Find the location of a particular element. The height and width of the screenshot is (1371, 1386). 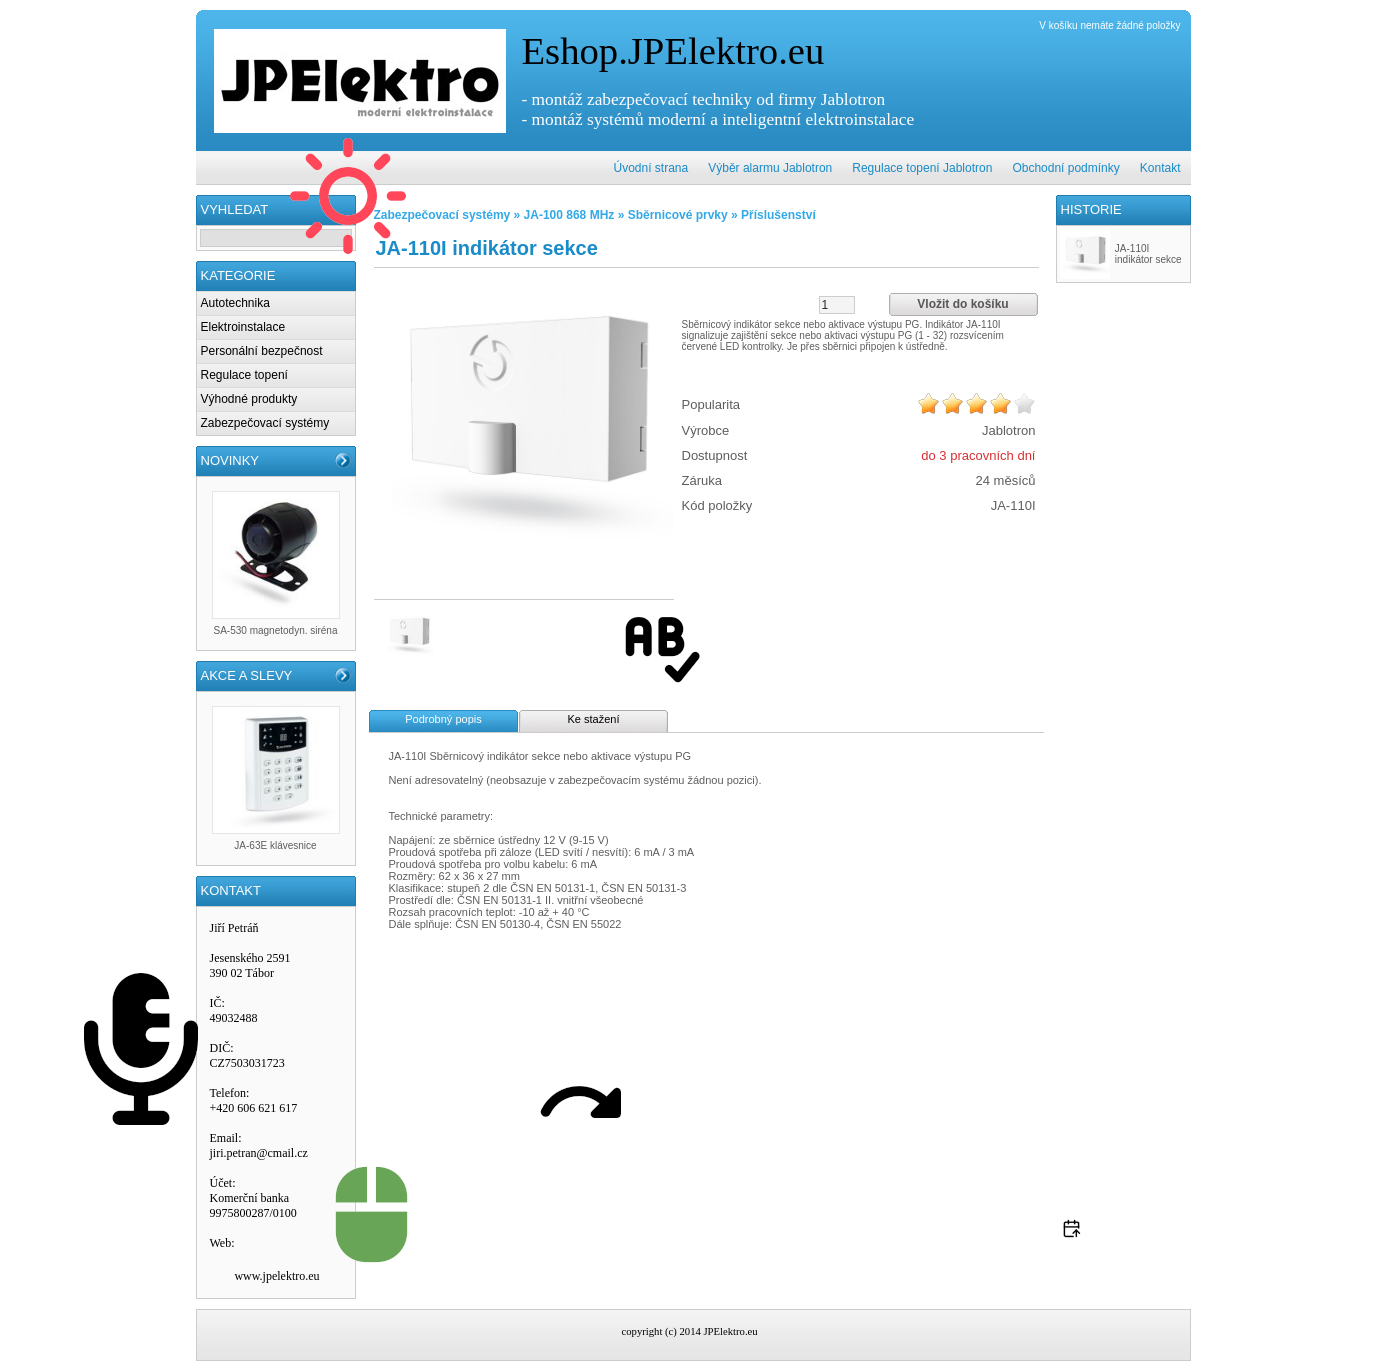

redo the last undone action is located at coordinates (581, 1102).